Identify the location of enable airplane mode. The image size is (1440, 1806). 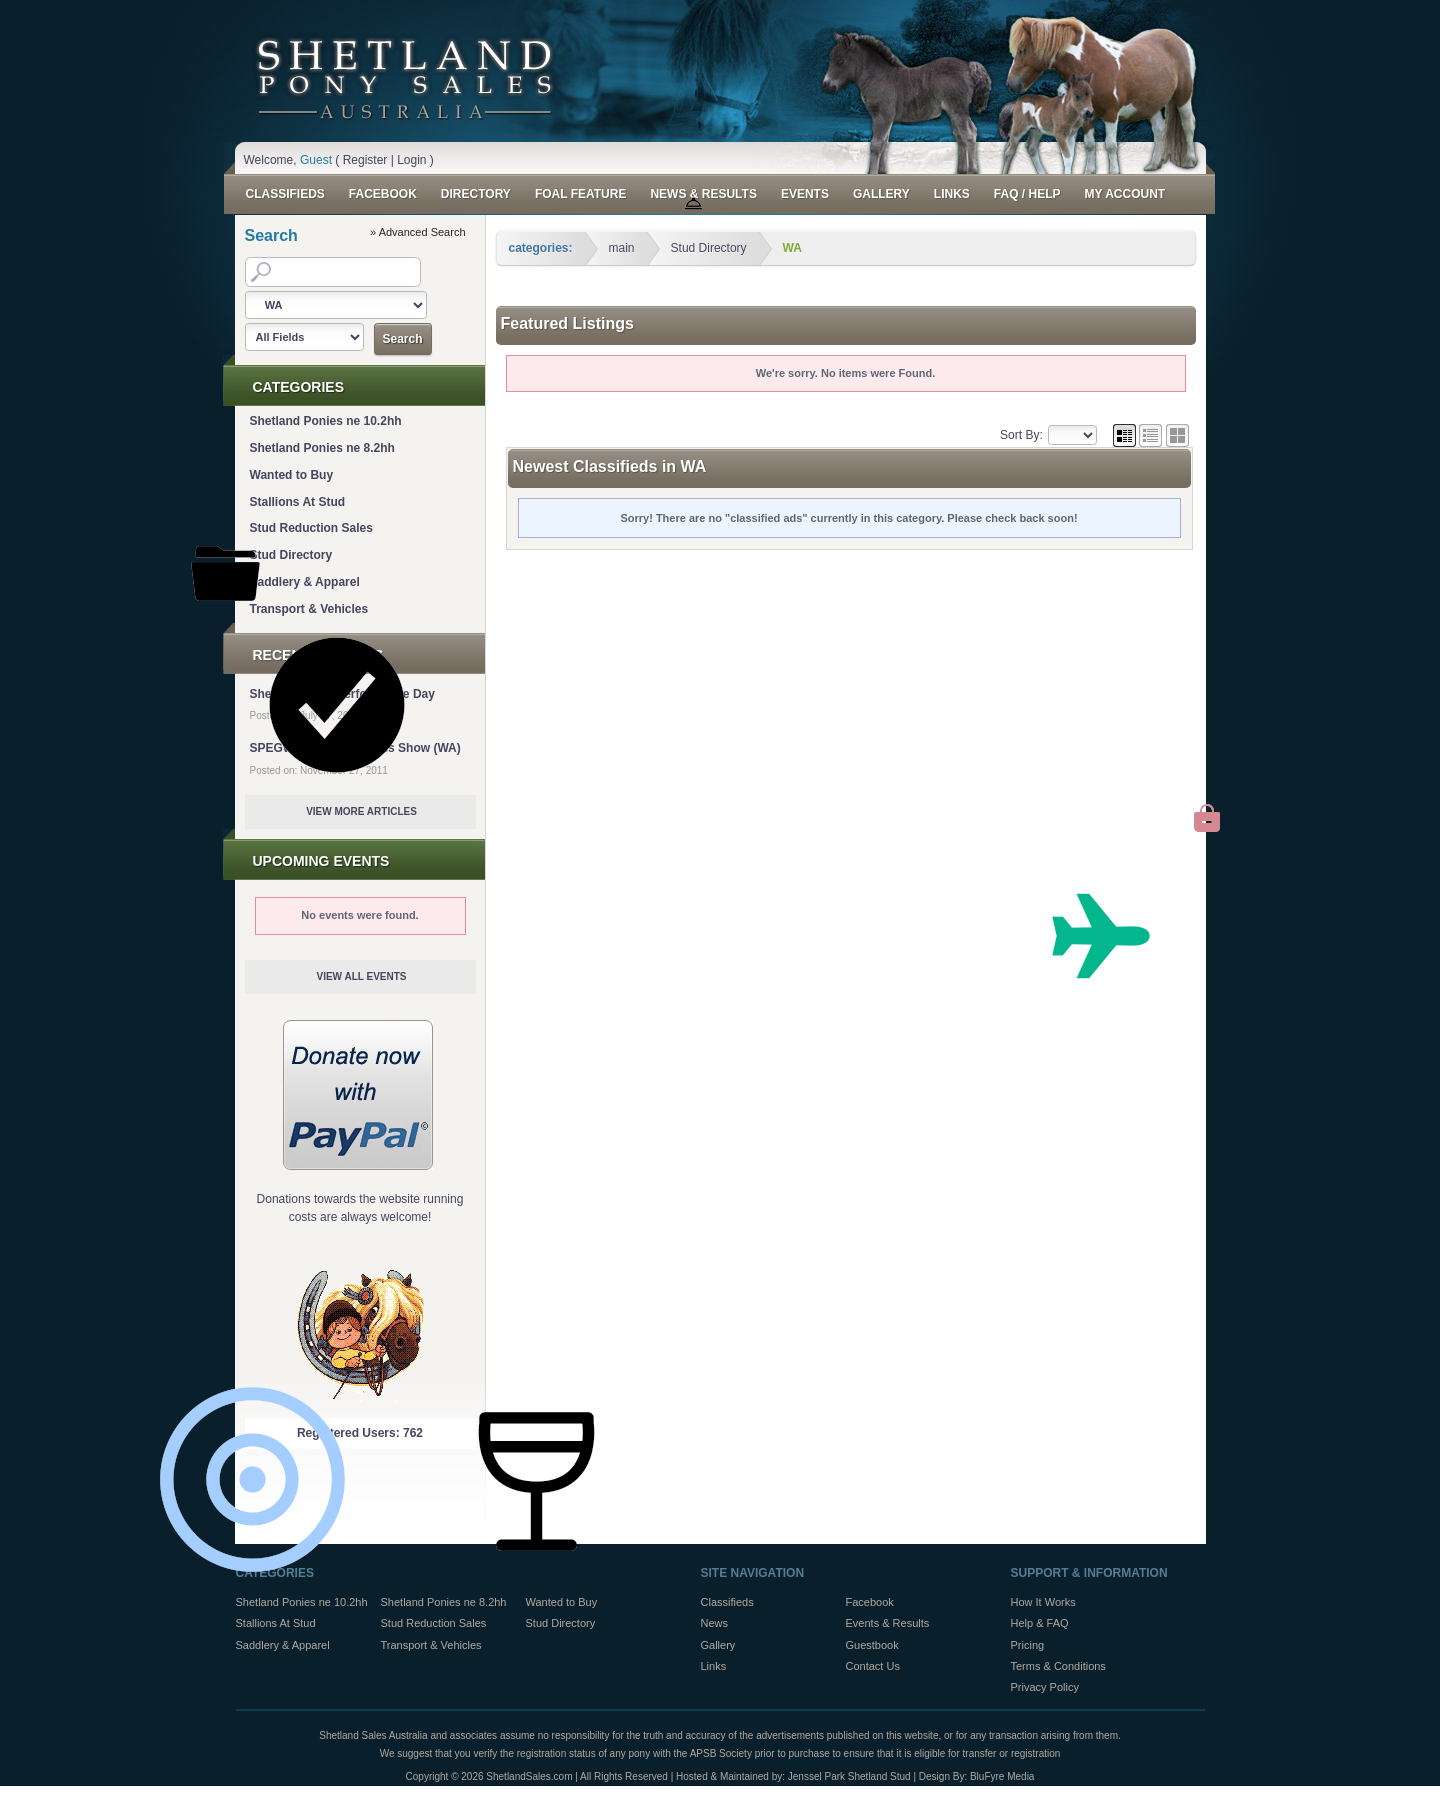
(1101, 936).